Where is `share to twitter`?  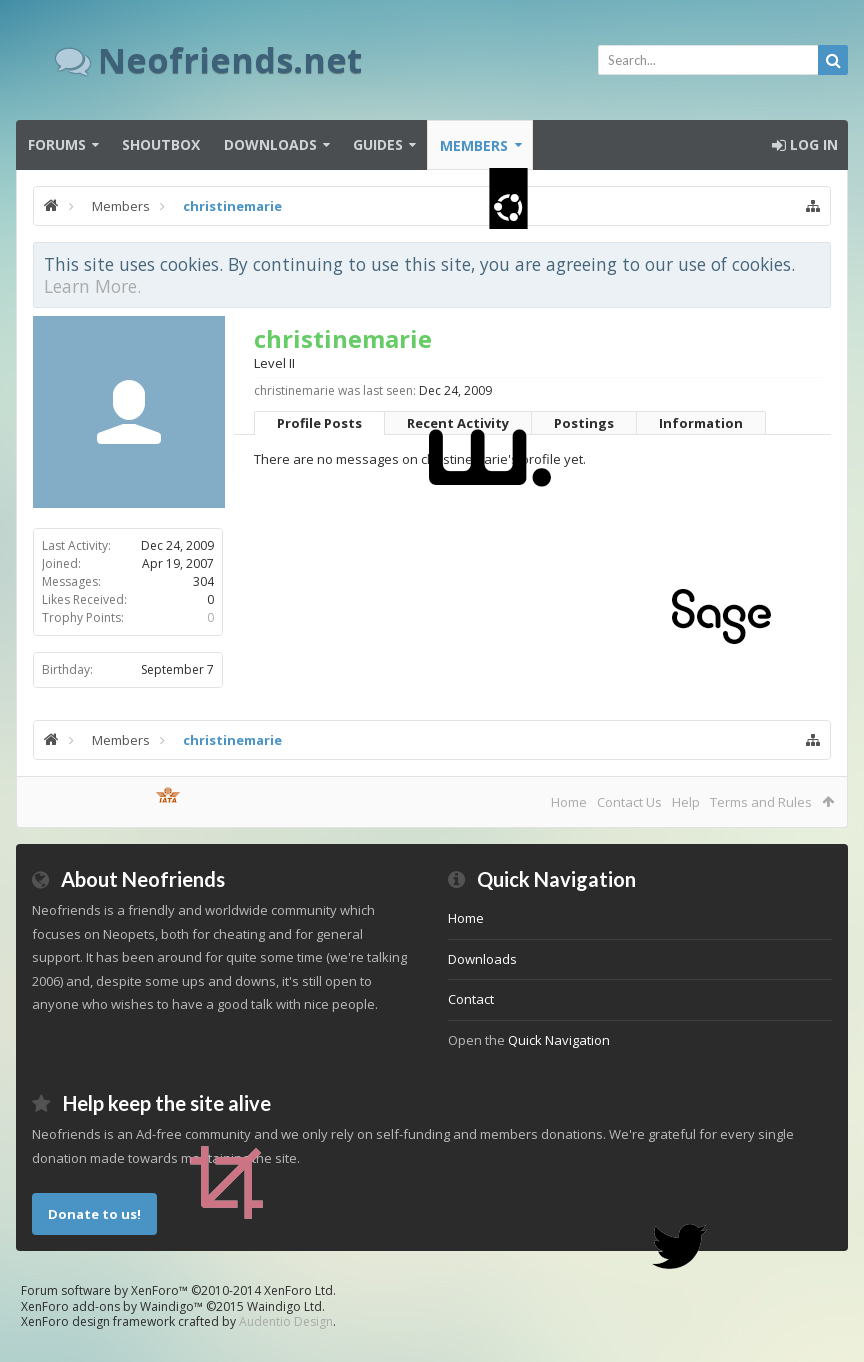
share to twitter is located at coordinates (679, 1246).